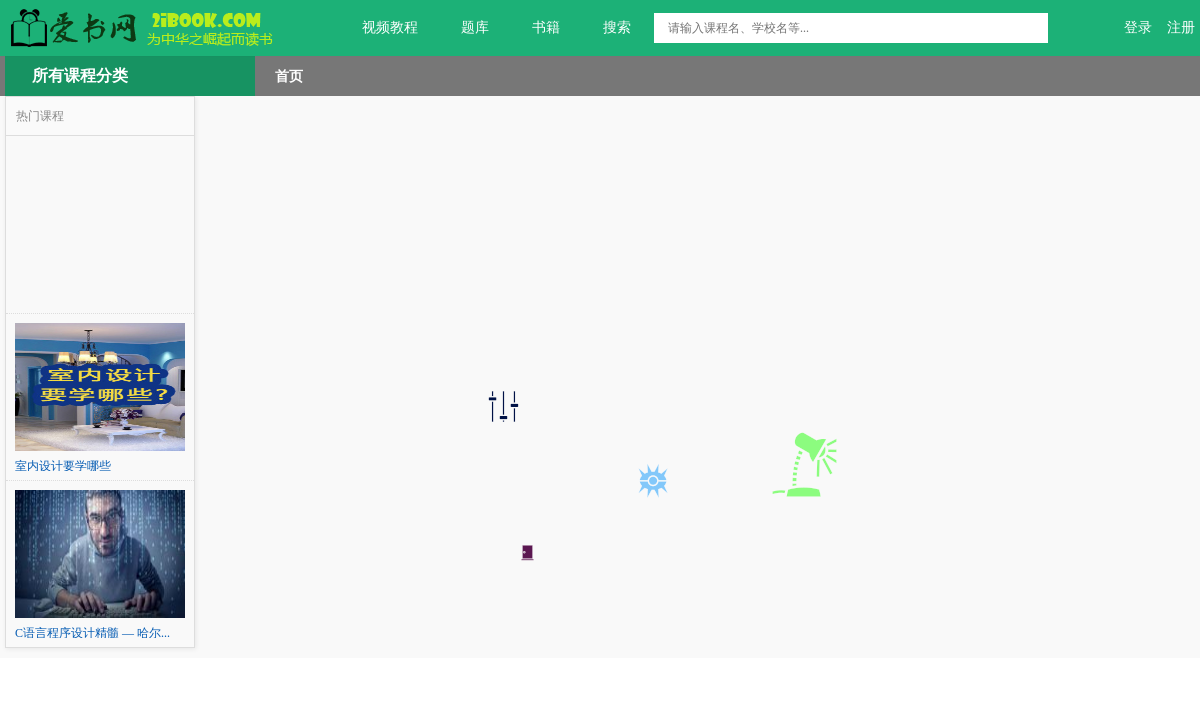 The image size is (1200, 720). What do you see at coordinates (804, 464) in the screenshot?
I see `toggle desk lamp or reading light` at bounding box center [804, 464].